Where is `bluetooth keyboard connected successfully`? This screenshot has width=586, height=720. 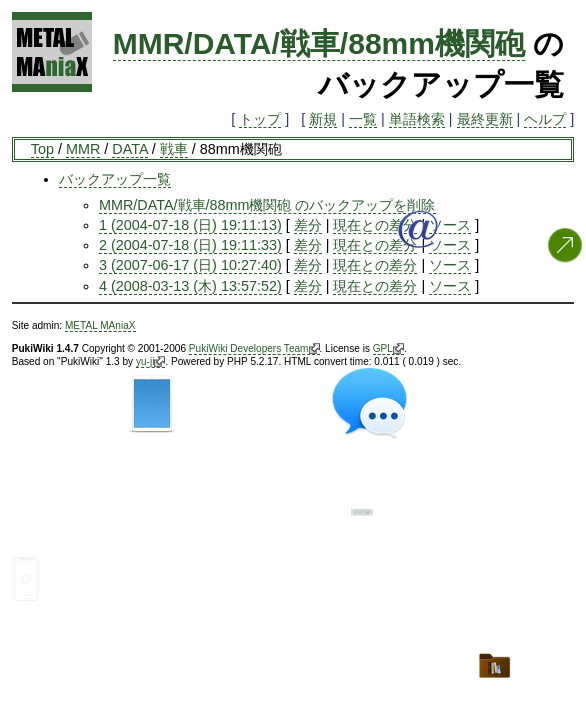 bluetooth keyboard connected successfully is located at coordinates (362, 512).